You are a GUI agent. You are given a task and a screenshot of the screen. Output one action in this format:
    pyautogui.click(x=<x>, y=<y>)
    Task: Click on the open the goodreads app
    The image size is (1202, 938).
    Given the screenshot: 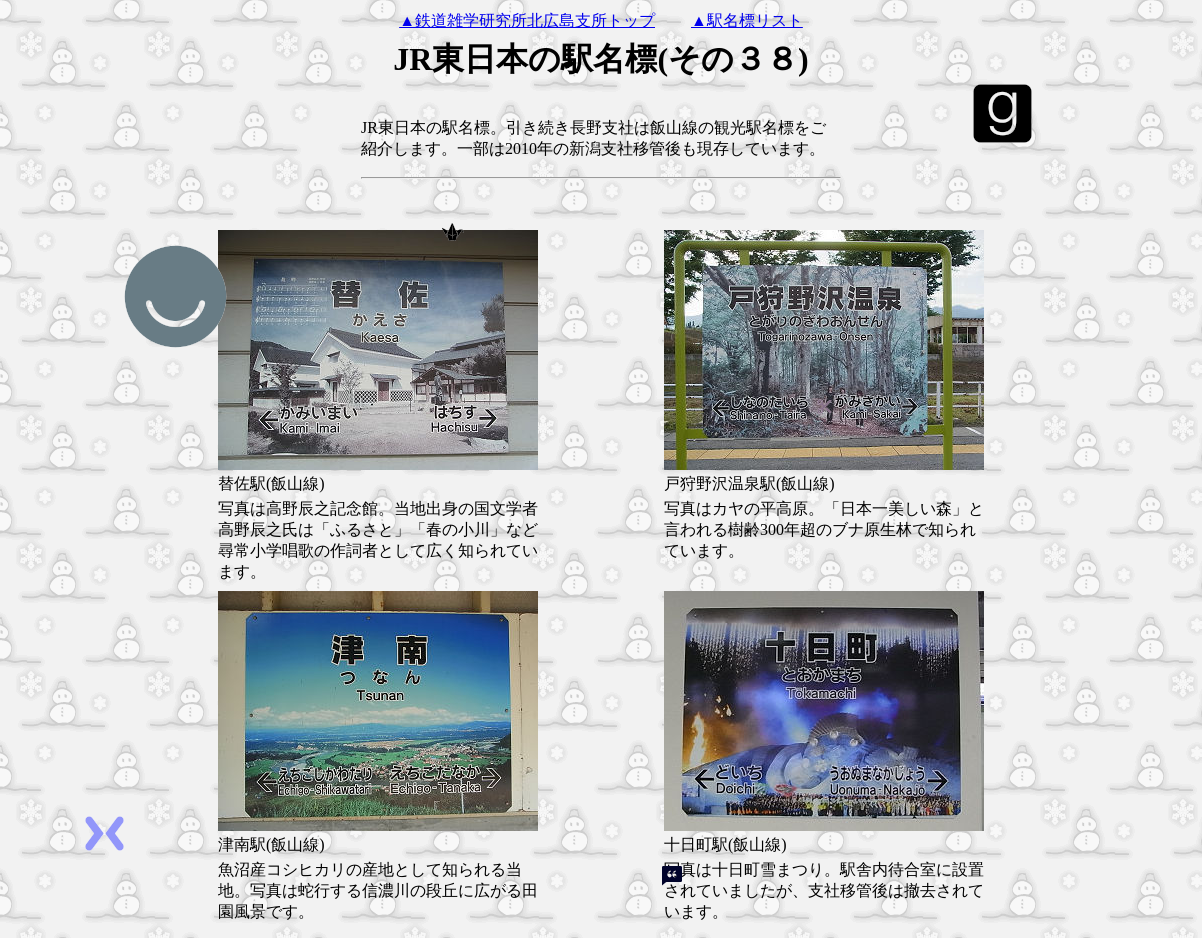 What is the action you would take?
    pyautogui.click(x=1002, y=113)
    